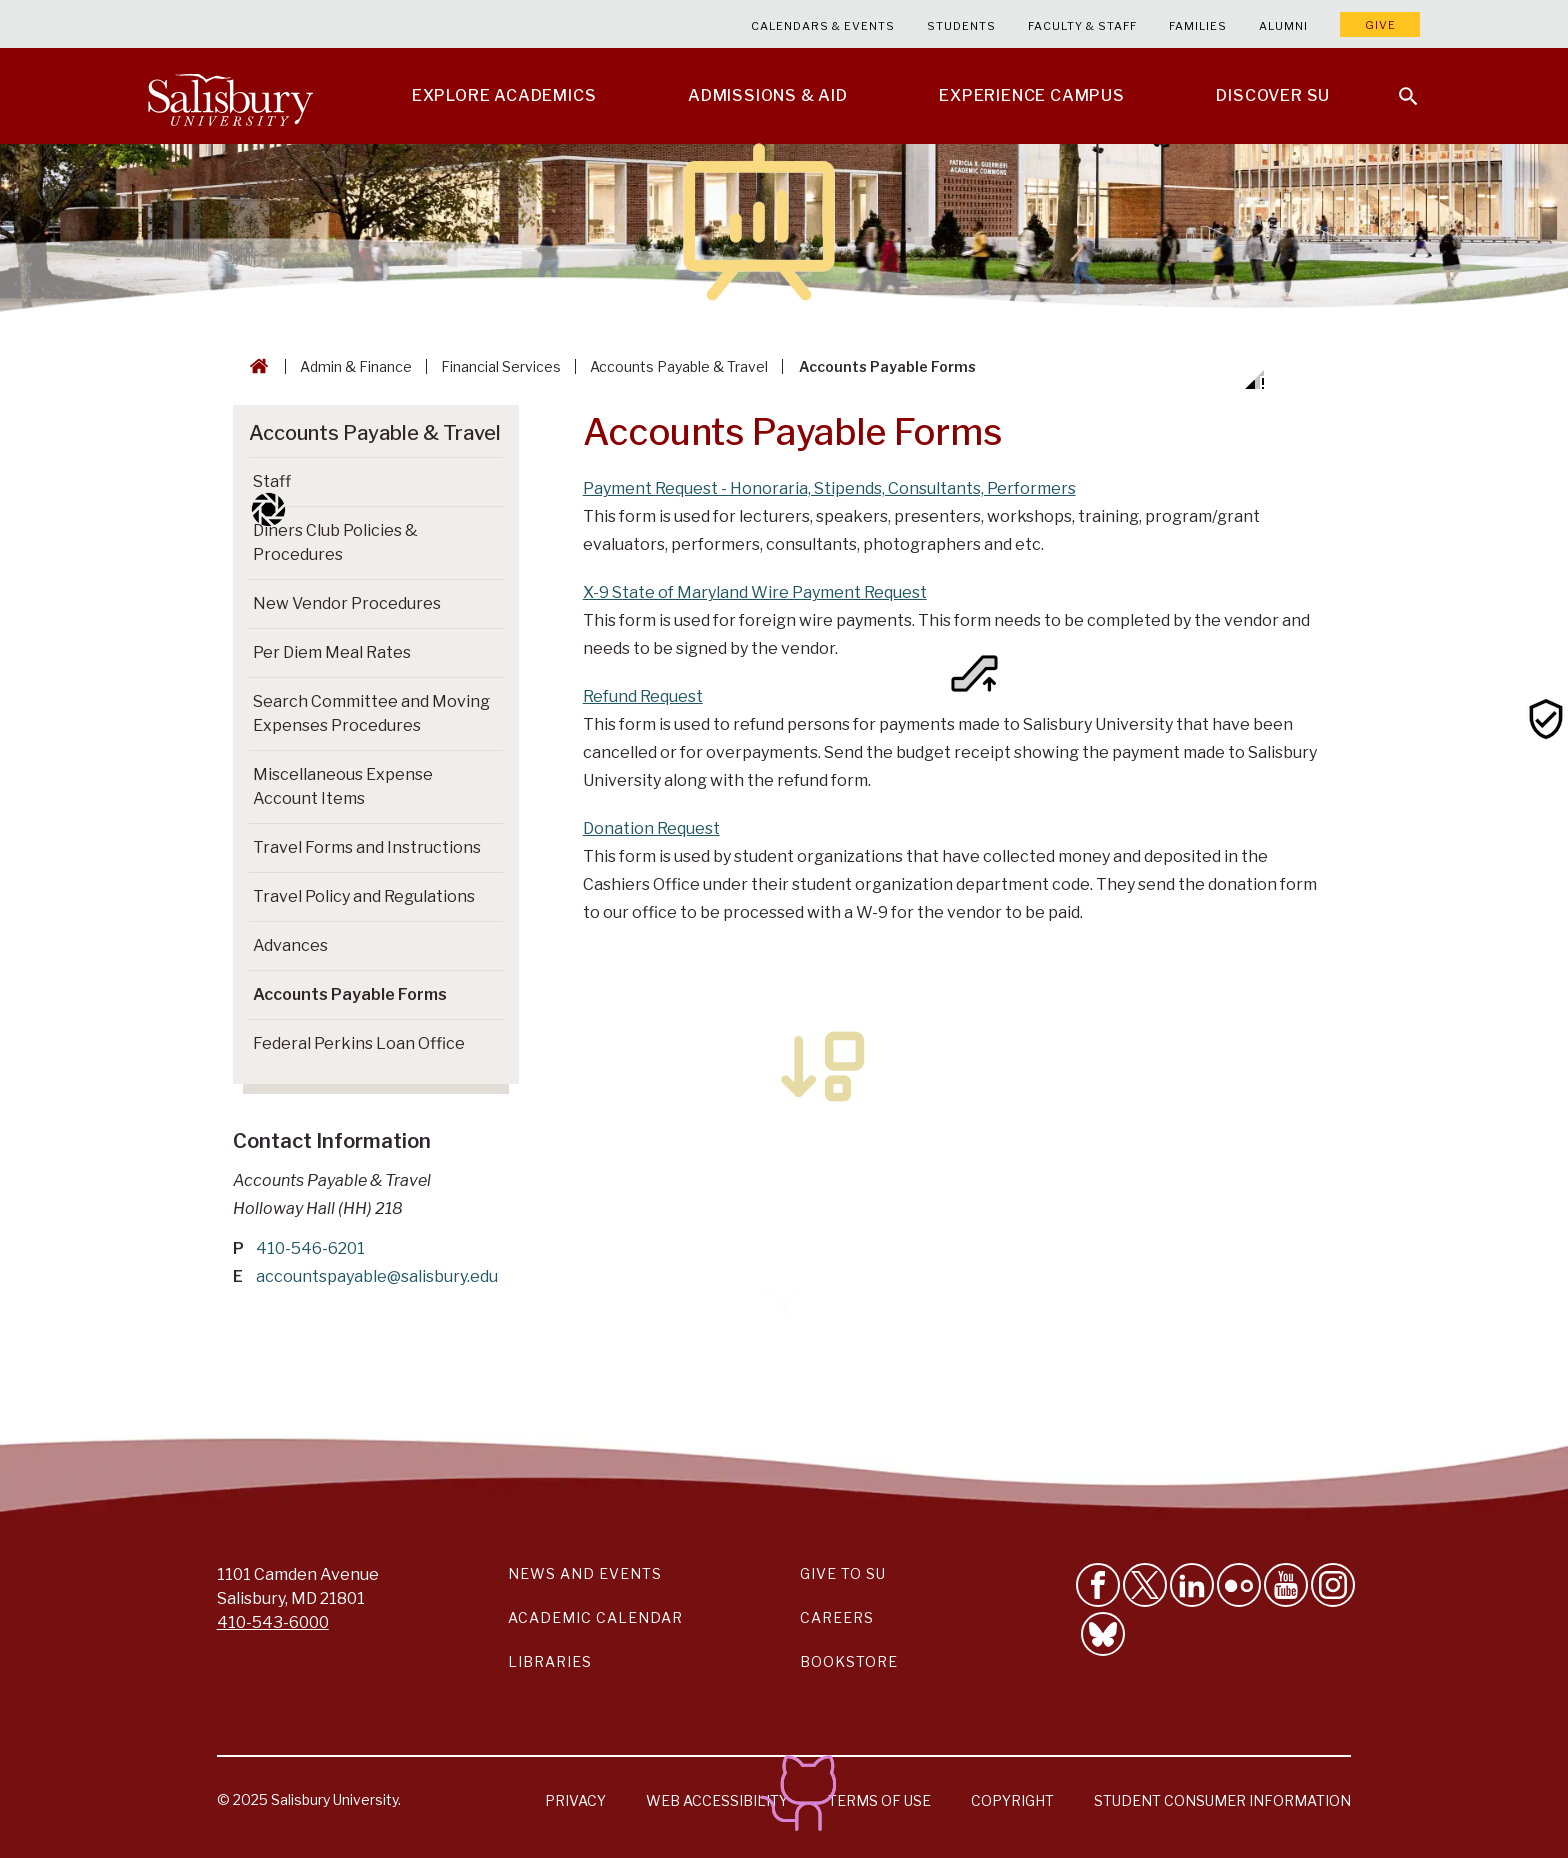 Image resolution: width=1568 pixels, height=1858 pixels. What do you see at coordinates (805, 1791) in the screenshot?
I see `view project on github` at bounding box center [805, 1791].